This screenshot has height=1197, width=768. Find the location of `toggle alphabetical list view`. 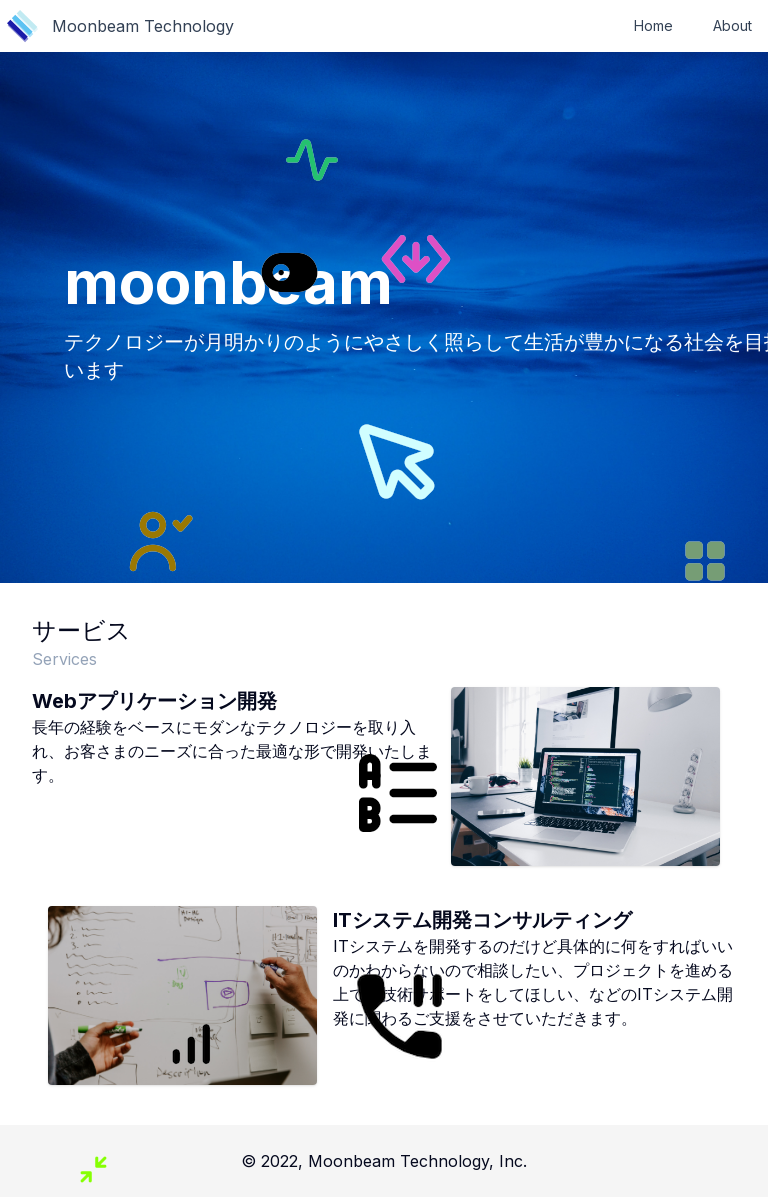

toggle alphabetical list view is located at coordinates (398, 793).